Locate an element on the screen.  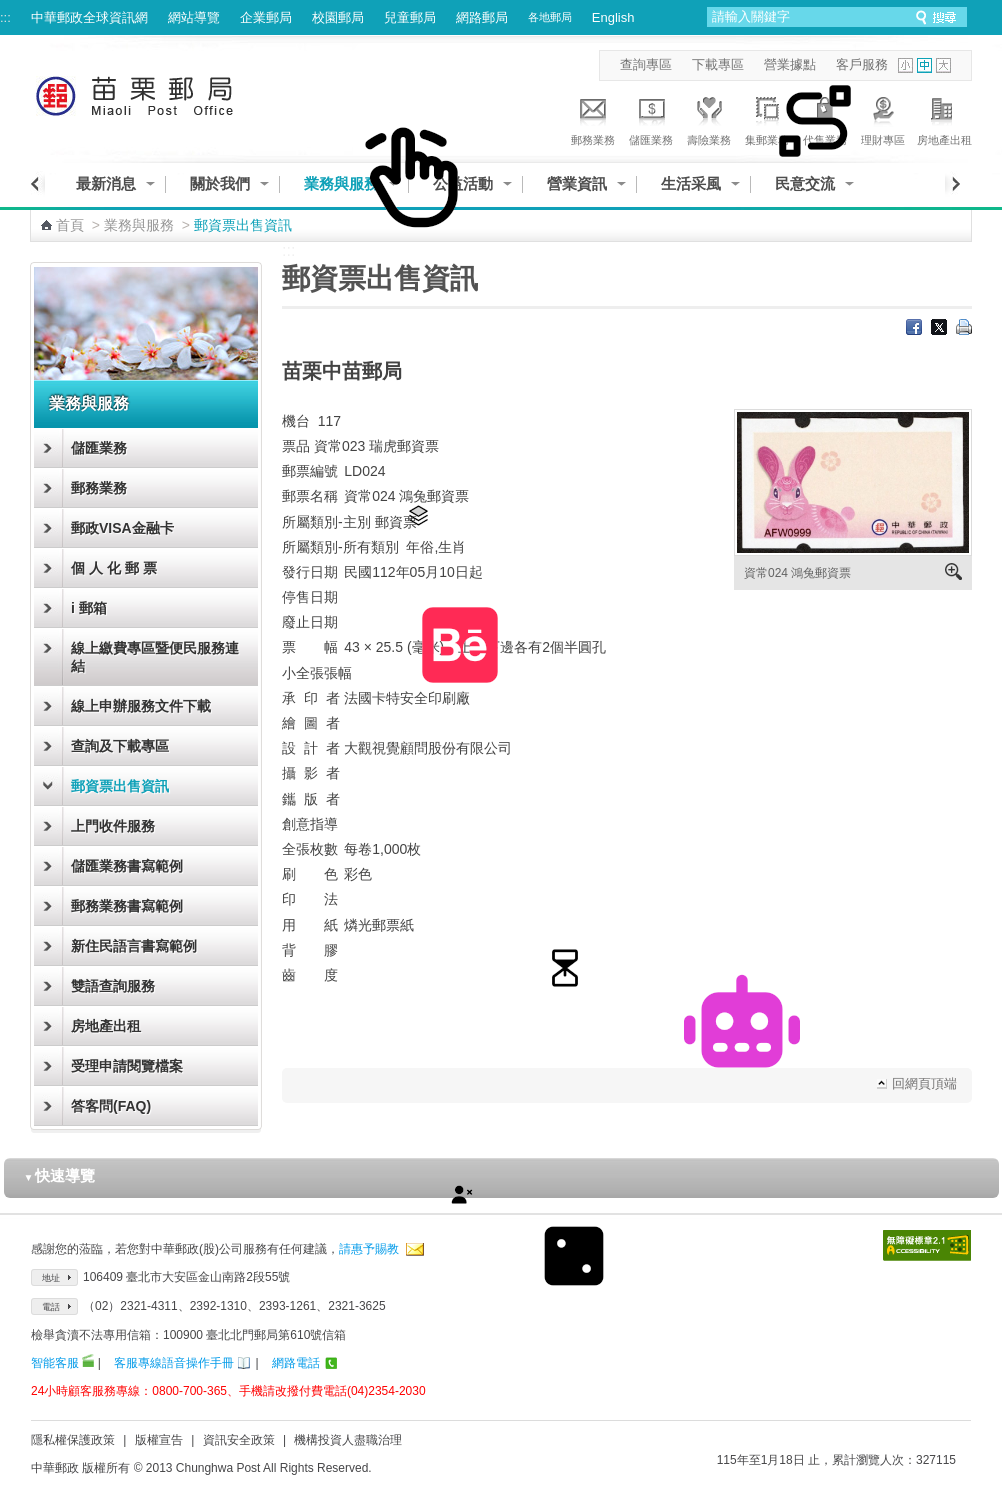
access AI assistant or chatbot features is located at coordinates (742, 1027).